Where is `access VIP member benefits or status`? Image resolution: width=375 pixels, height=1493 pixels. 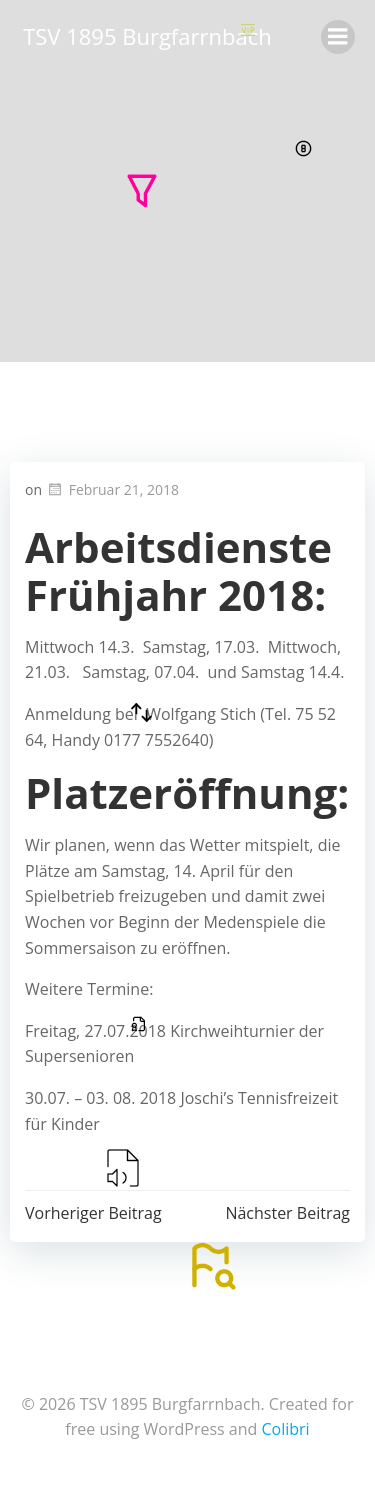 access VIP member benefits or status is located at coordinates (248, 30).